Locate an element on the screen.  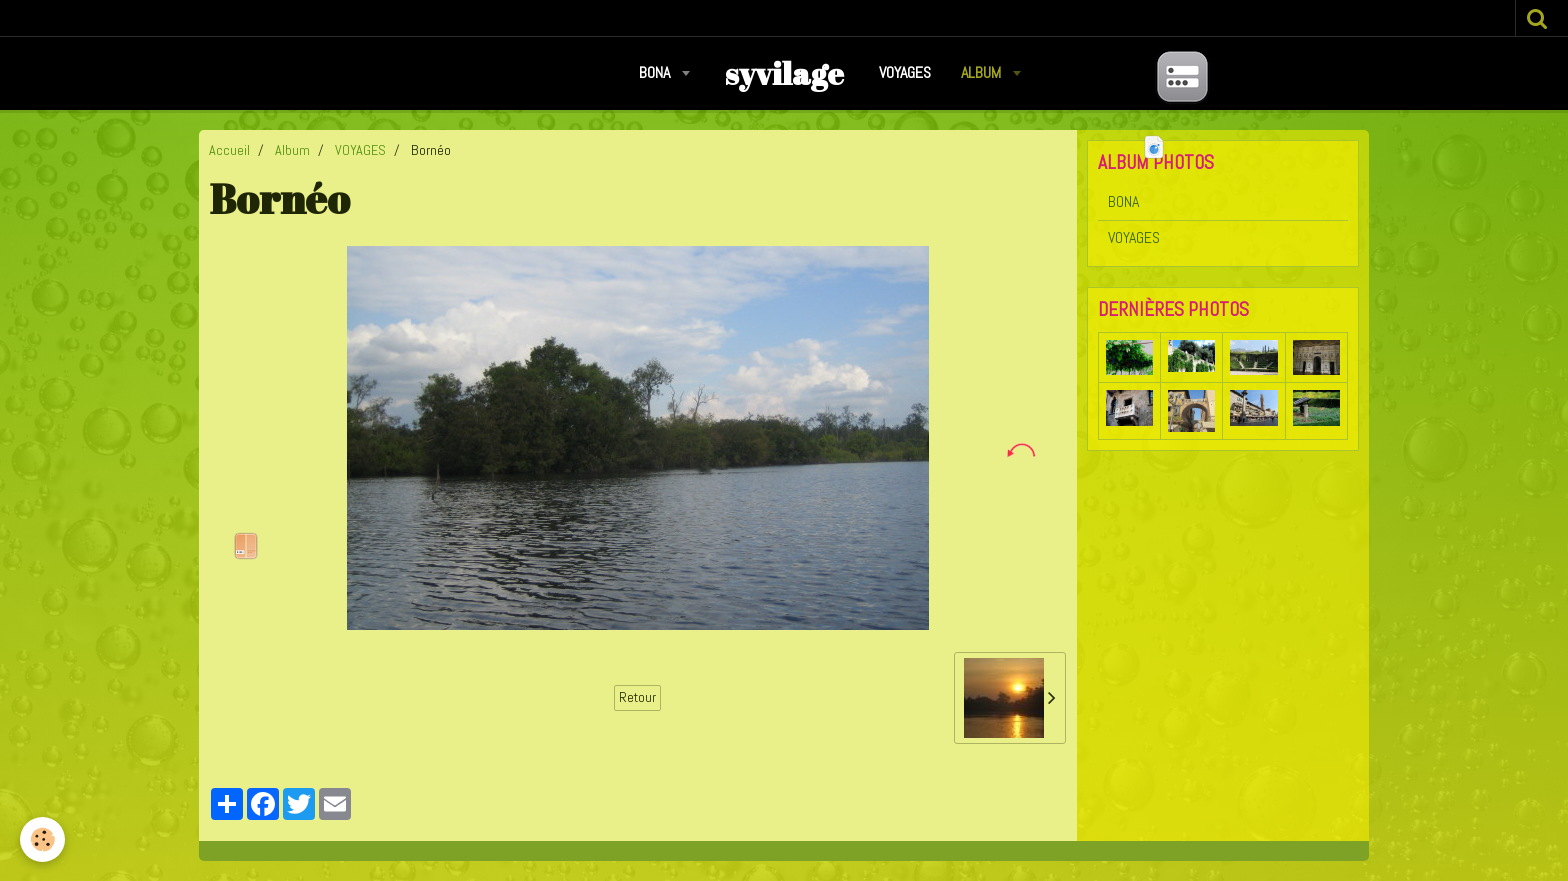
lua script file is located at coordinates (1154, 147).